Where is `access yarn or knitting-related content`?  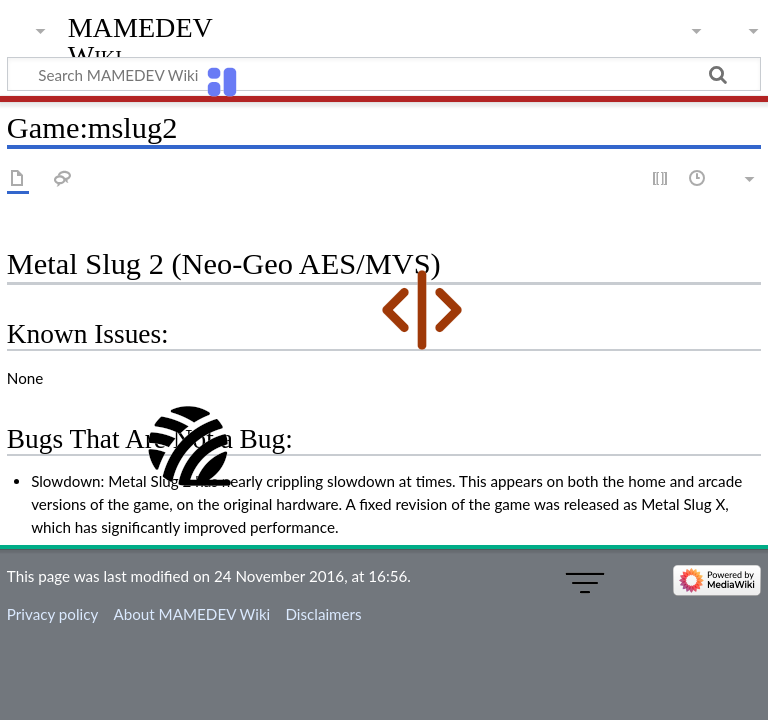 access yarn or knitting-related content is located at coordinates (188, 446).